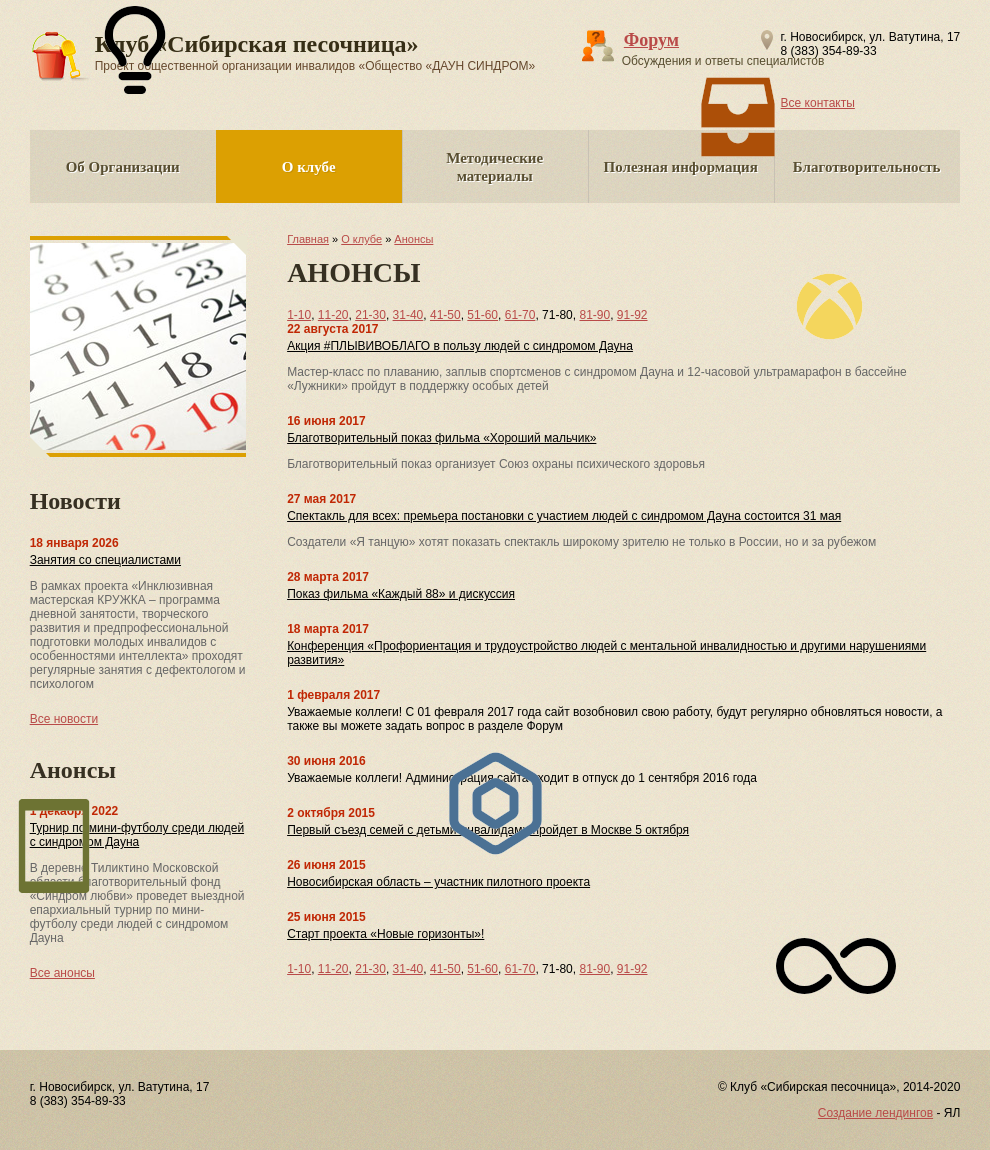 This screenshot has height=1150, width=990. I want to click on access assembly or component management, so click(495, 803).